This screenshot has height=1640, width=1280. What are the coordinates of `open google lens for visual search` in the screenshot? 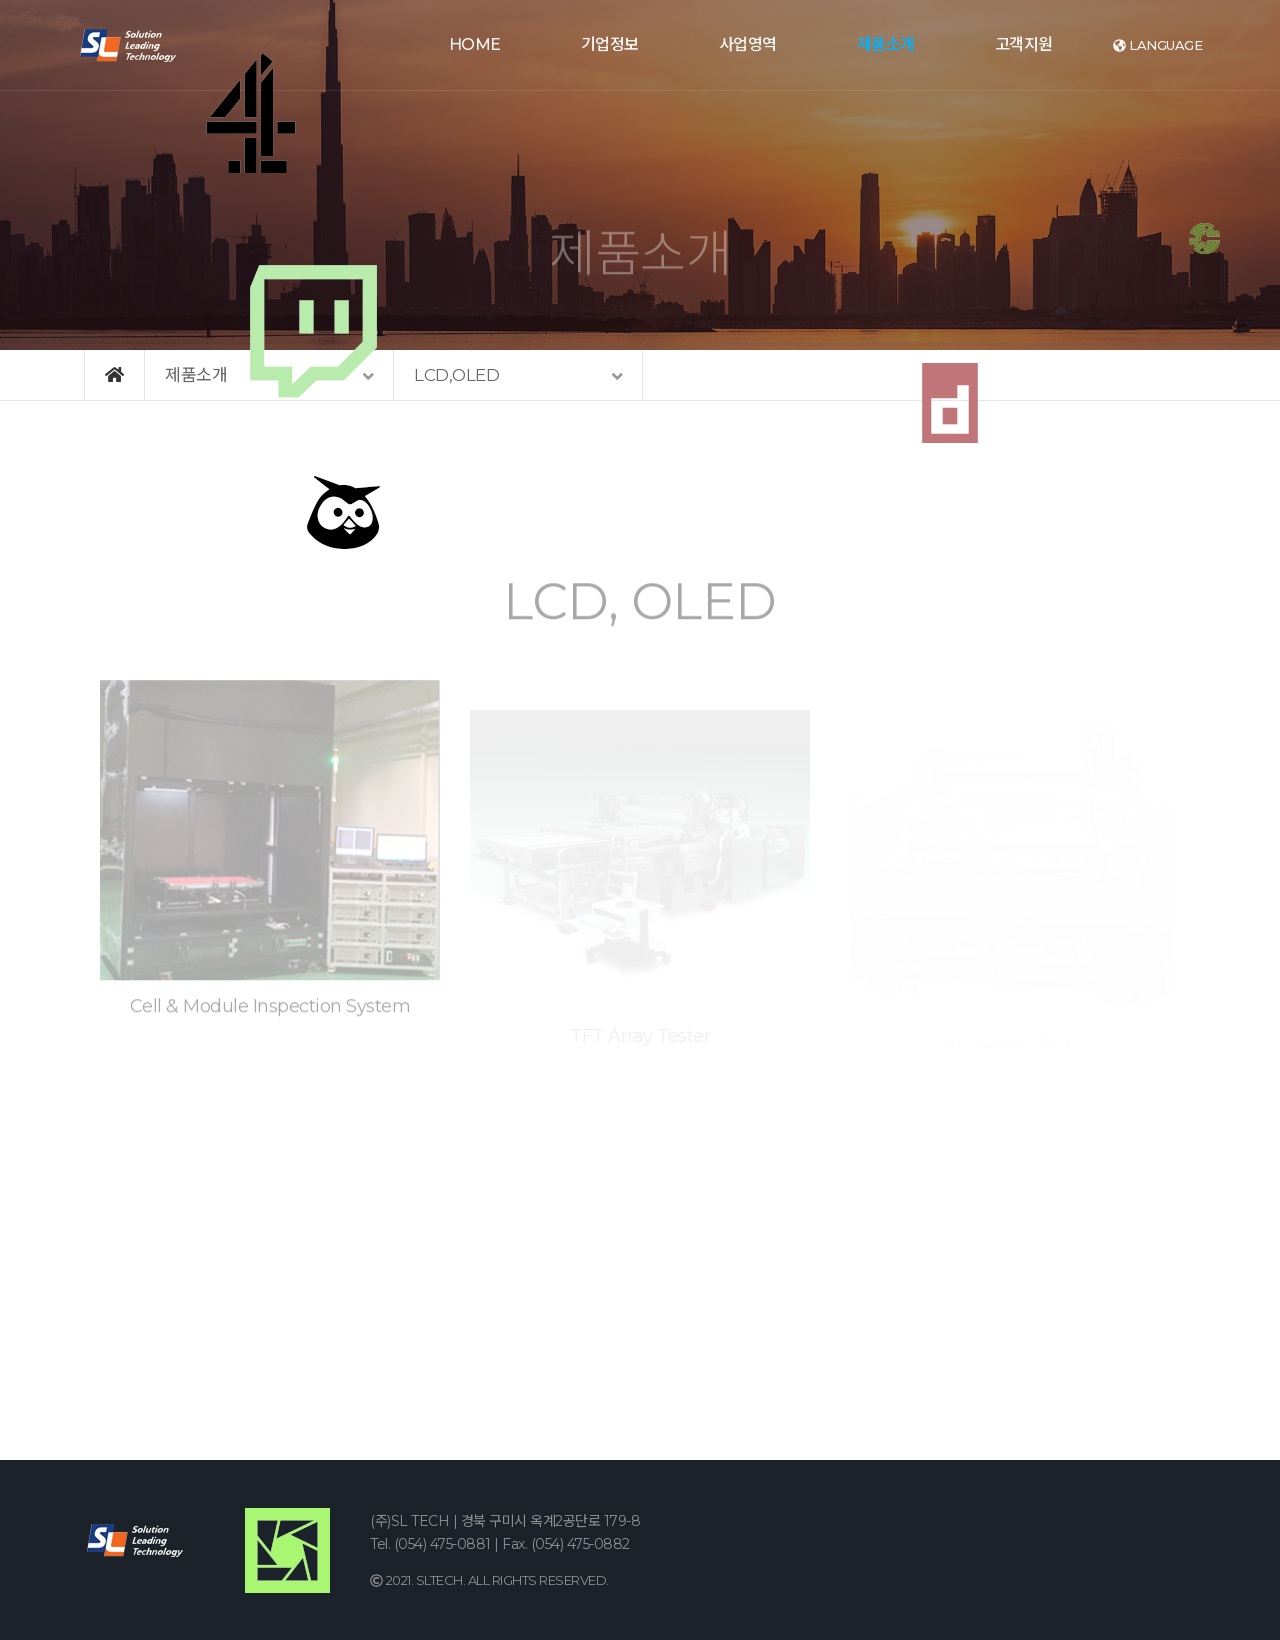 It's located at (287, 1550).